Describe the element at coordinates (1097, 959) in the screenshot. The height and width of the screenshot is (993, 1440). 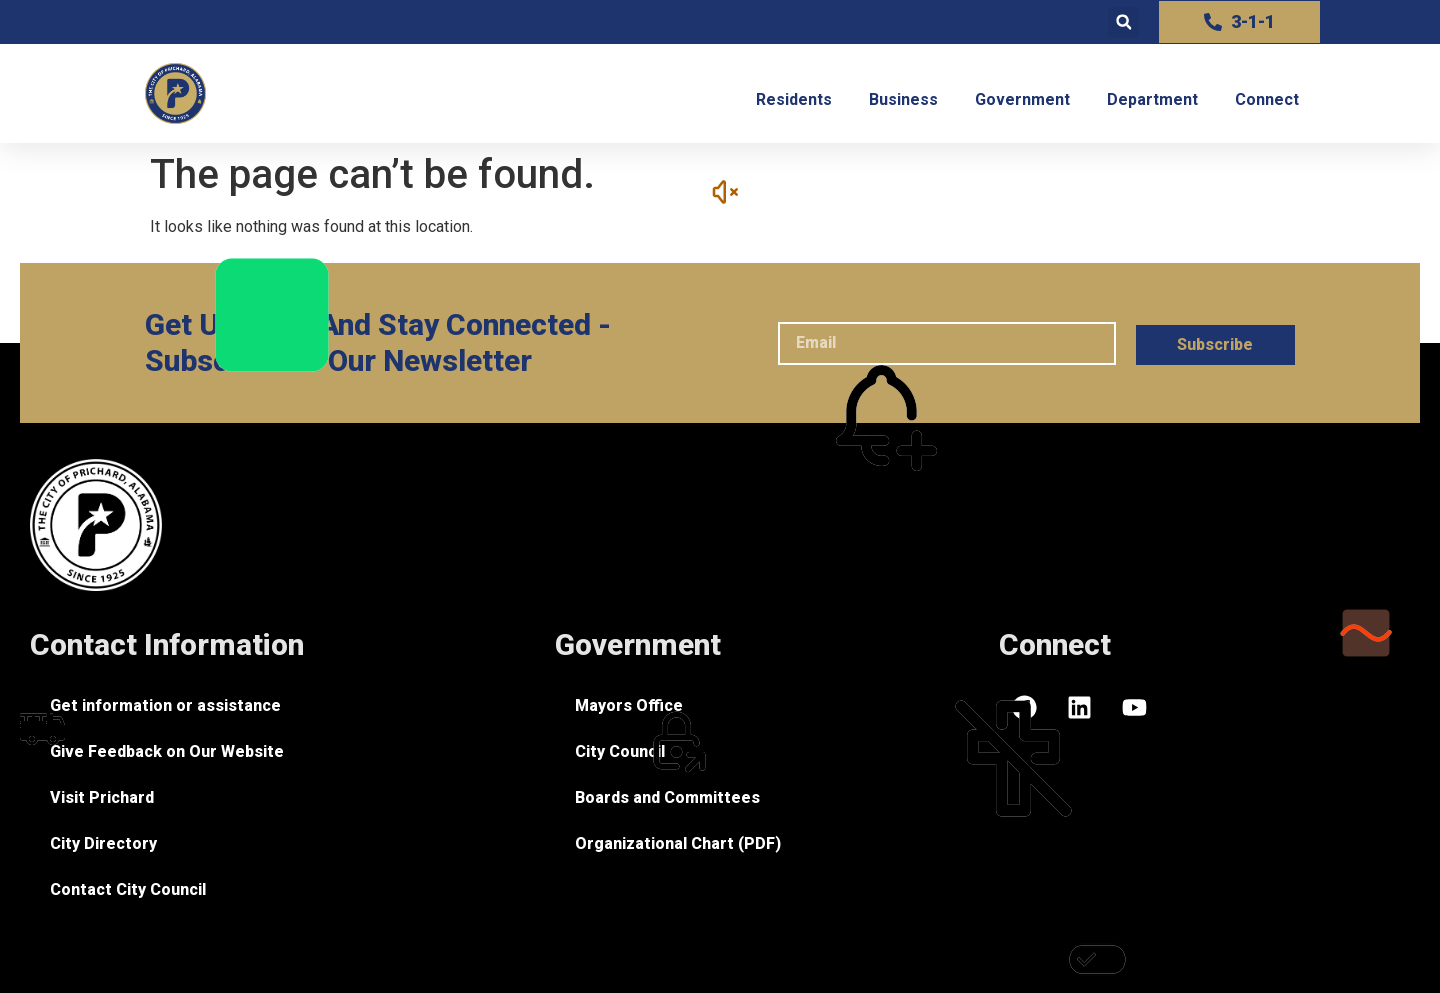
I see `toggle setting enabled or active` at that location.